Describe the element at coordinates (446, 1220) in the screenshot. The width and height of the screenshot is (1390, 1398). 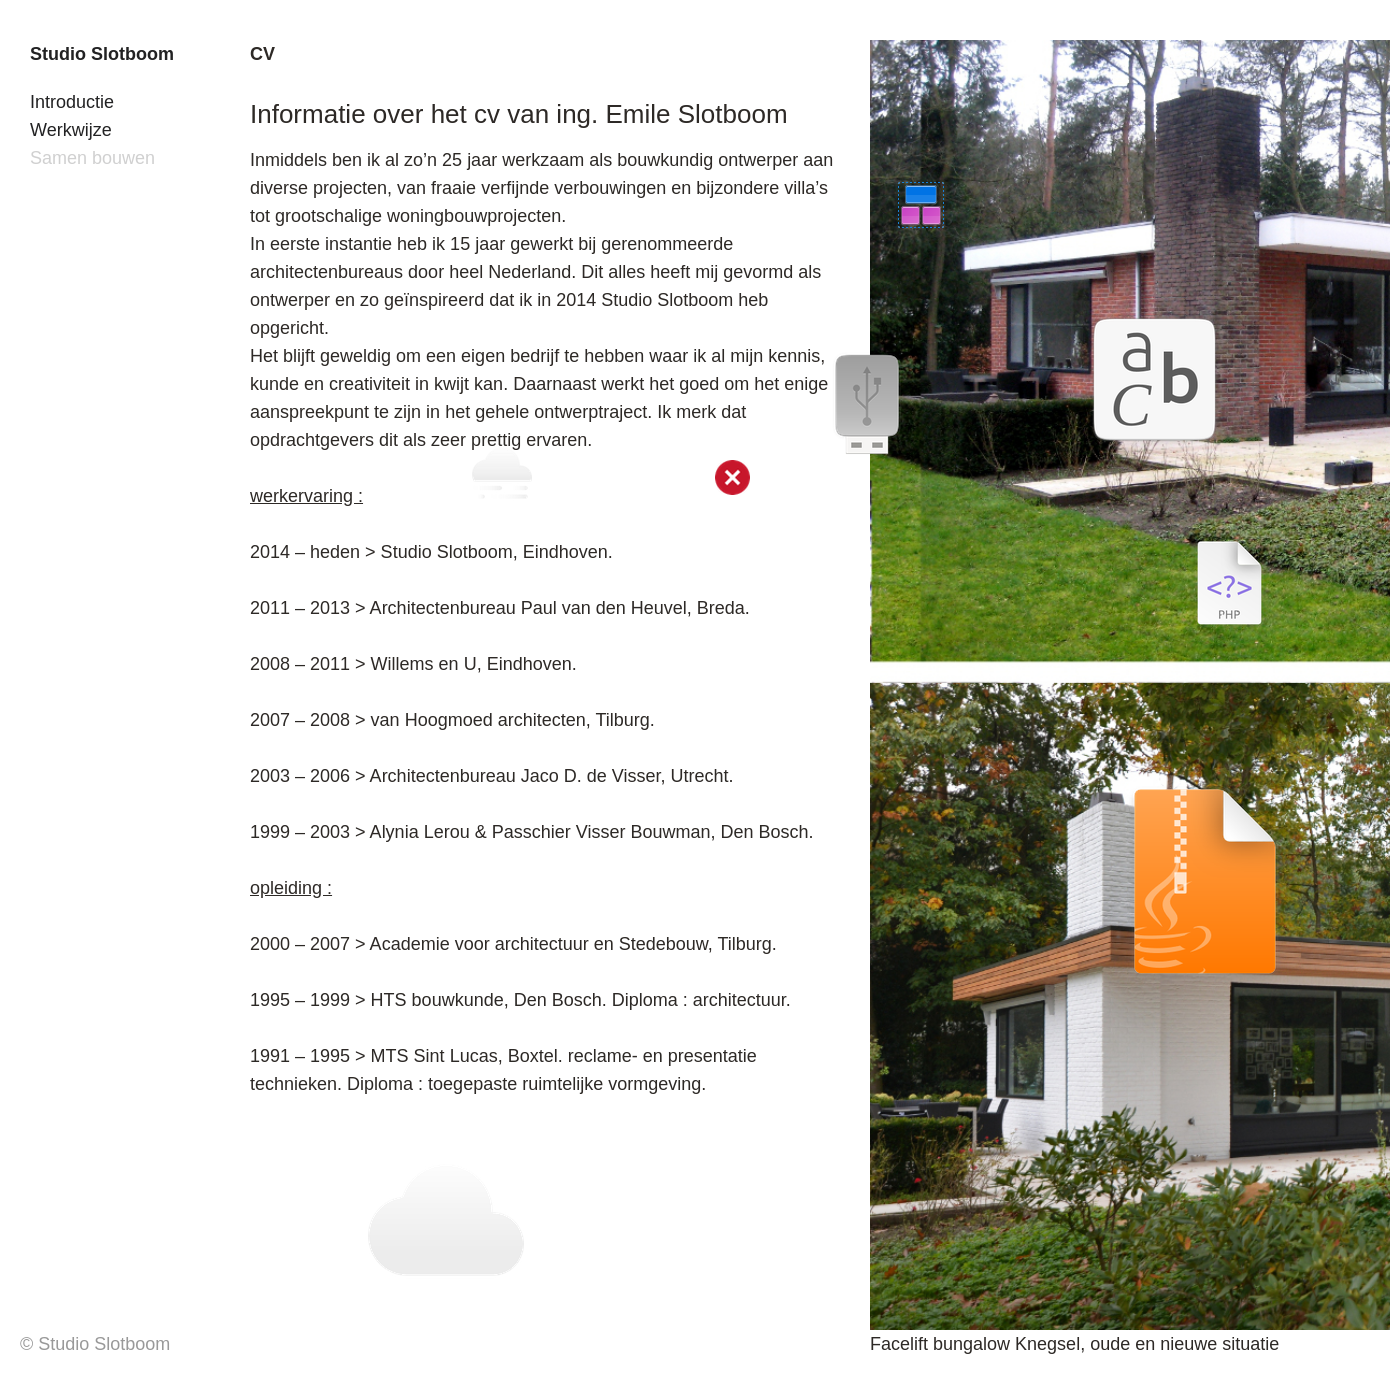
I see `indicates overcast or cloudy weather conditions` at that location.